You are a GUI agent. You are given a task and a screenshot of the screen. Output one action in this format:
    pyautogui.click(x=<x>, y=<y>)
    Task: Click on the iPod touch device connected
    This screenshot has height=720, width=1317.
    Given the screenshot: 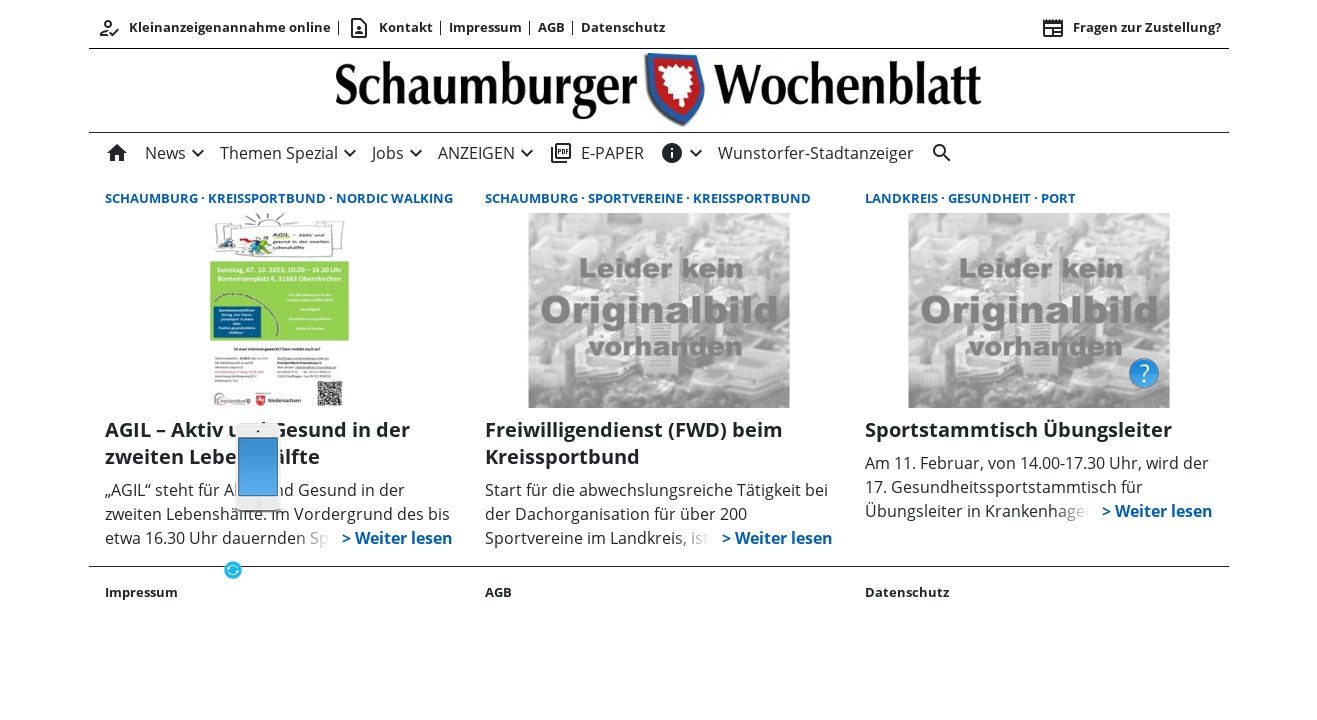 What is the action you would take?
    pyautogui.click(x=258, y=466)
    